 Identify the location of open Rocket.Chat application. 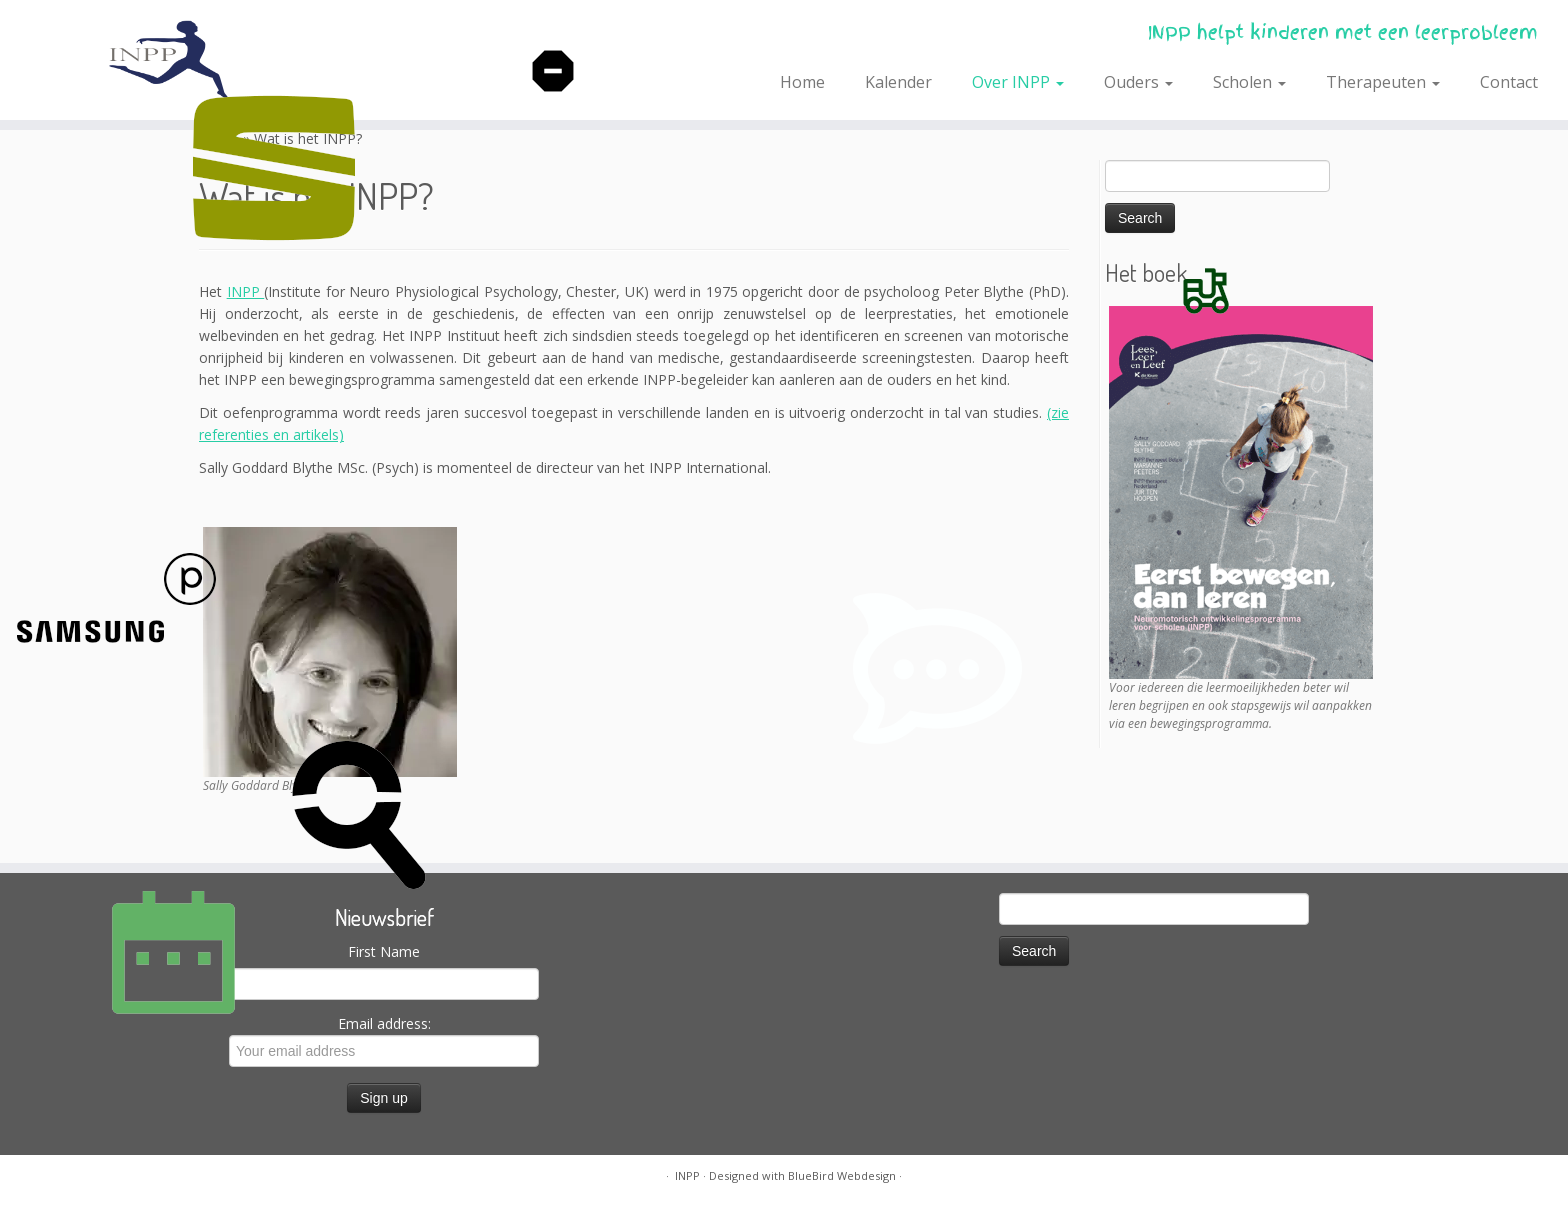
(937, 668).